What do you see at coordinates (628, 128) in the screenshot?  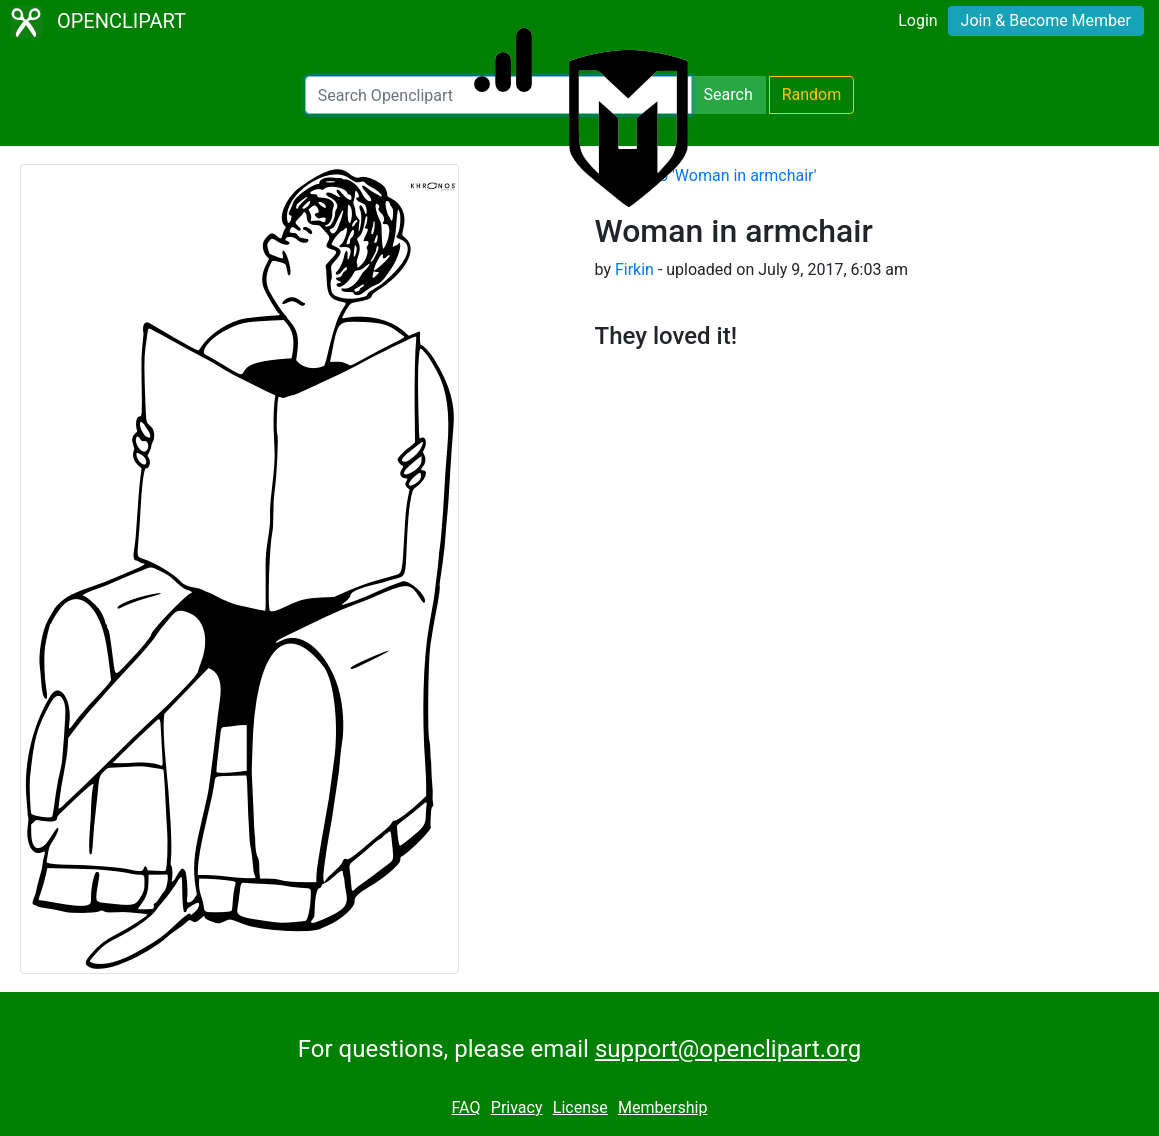 I see `metasploit penetration testing framework logo` at bounding box center [628, 128].